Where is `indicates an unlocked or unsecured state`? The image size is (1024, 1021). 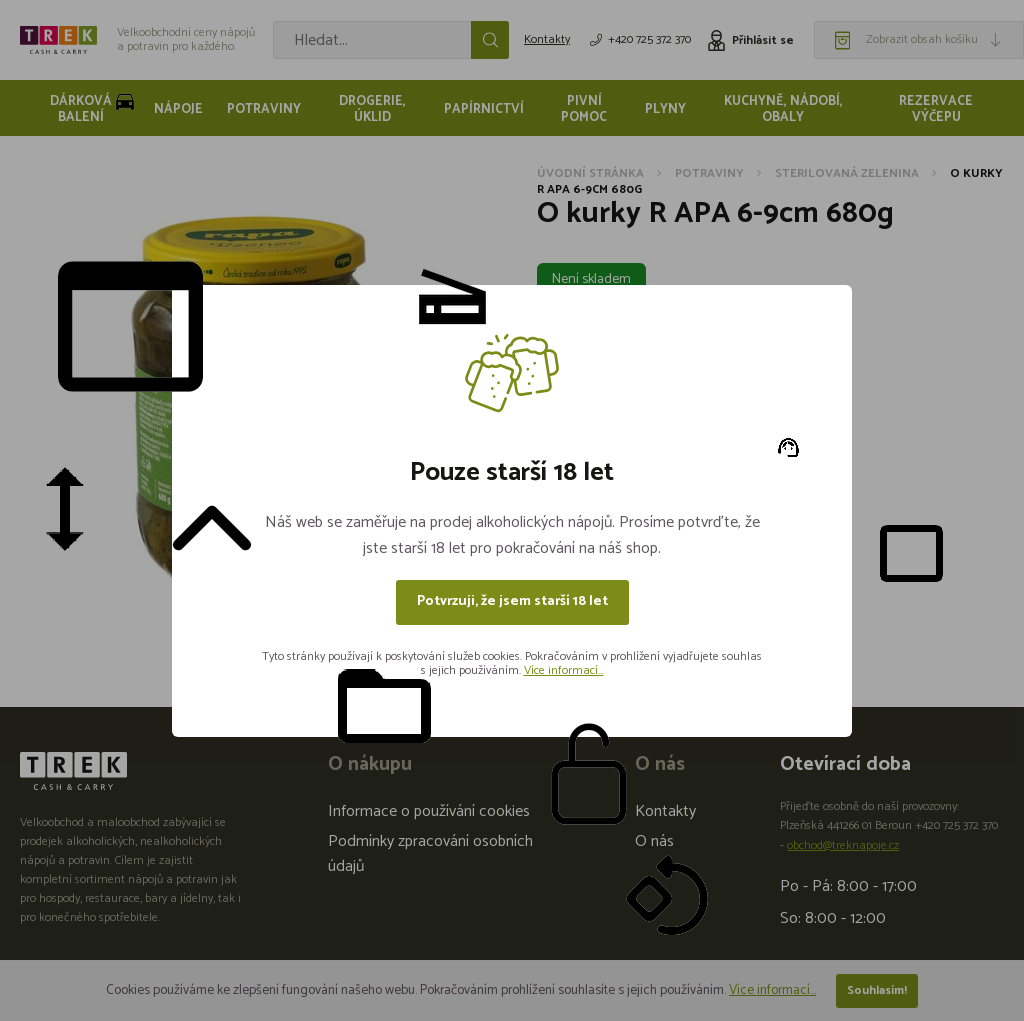 indicates an unlocked or unsecured state is located at coordinates (589, 774).